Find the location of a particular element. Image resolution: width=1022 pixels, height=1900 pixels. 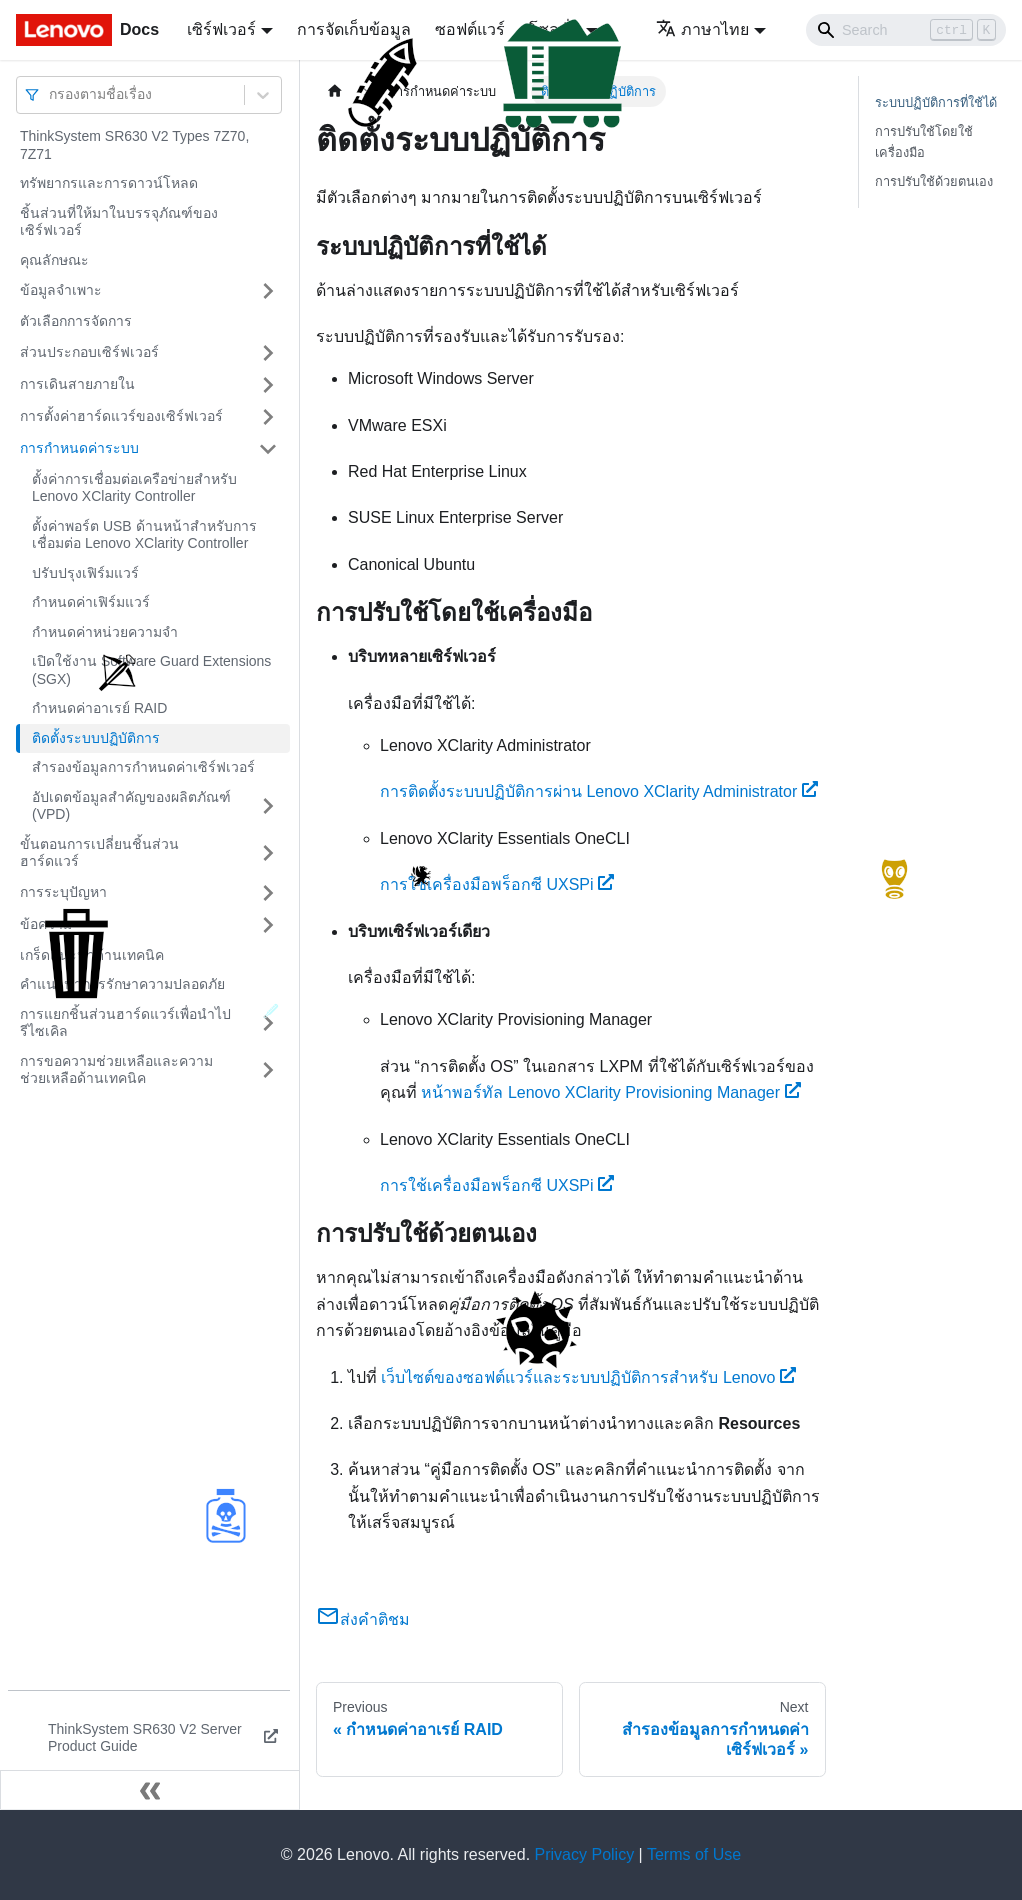

delete selected item is located at coordinates (76, 944).